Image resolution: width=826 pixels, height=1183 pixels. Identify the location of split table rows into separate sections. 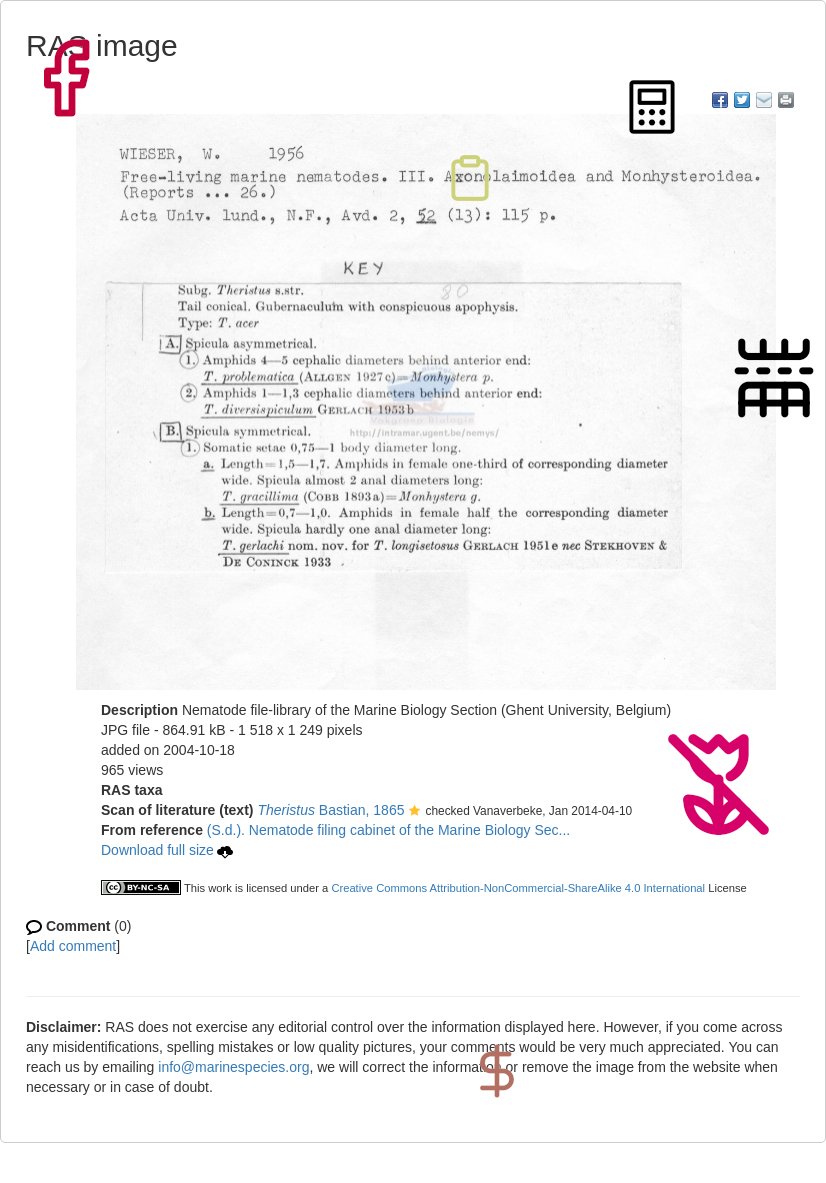
(774, 378).